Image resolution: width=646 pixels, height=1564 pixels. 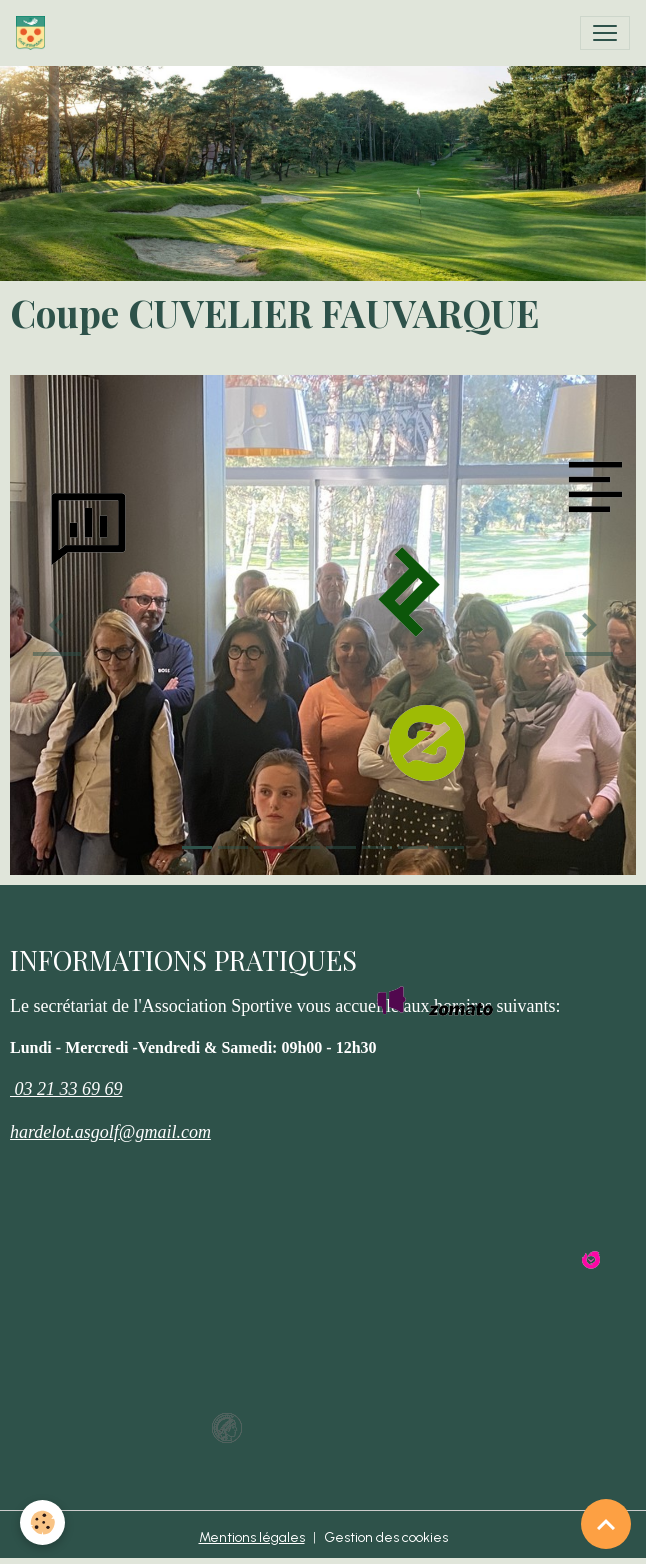 I want to click on max planck society official logo, so click(x=227, y=1428).